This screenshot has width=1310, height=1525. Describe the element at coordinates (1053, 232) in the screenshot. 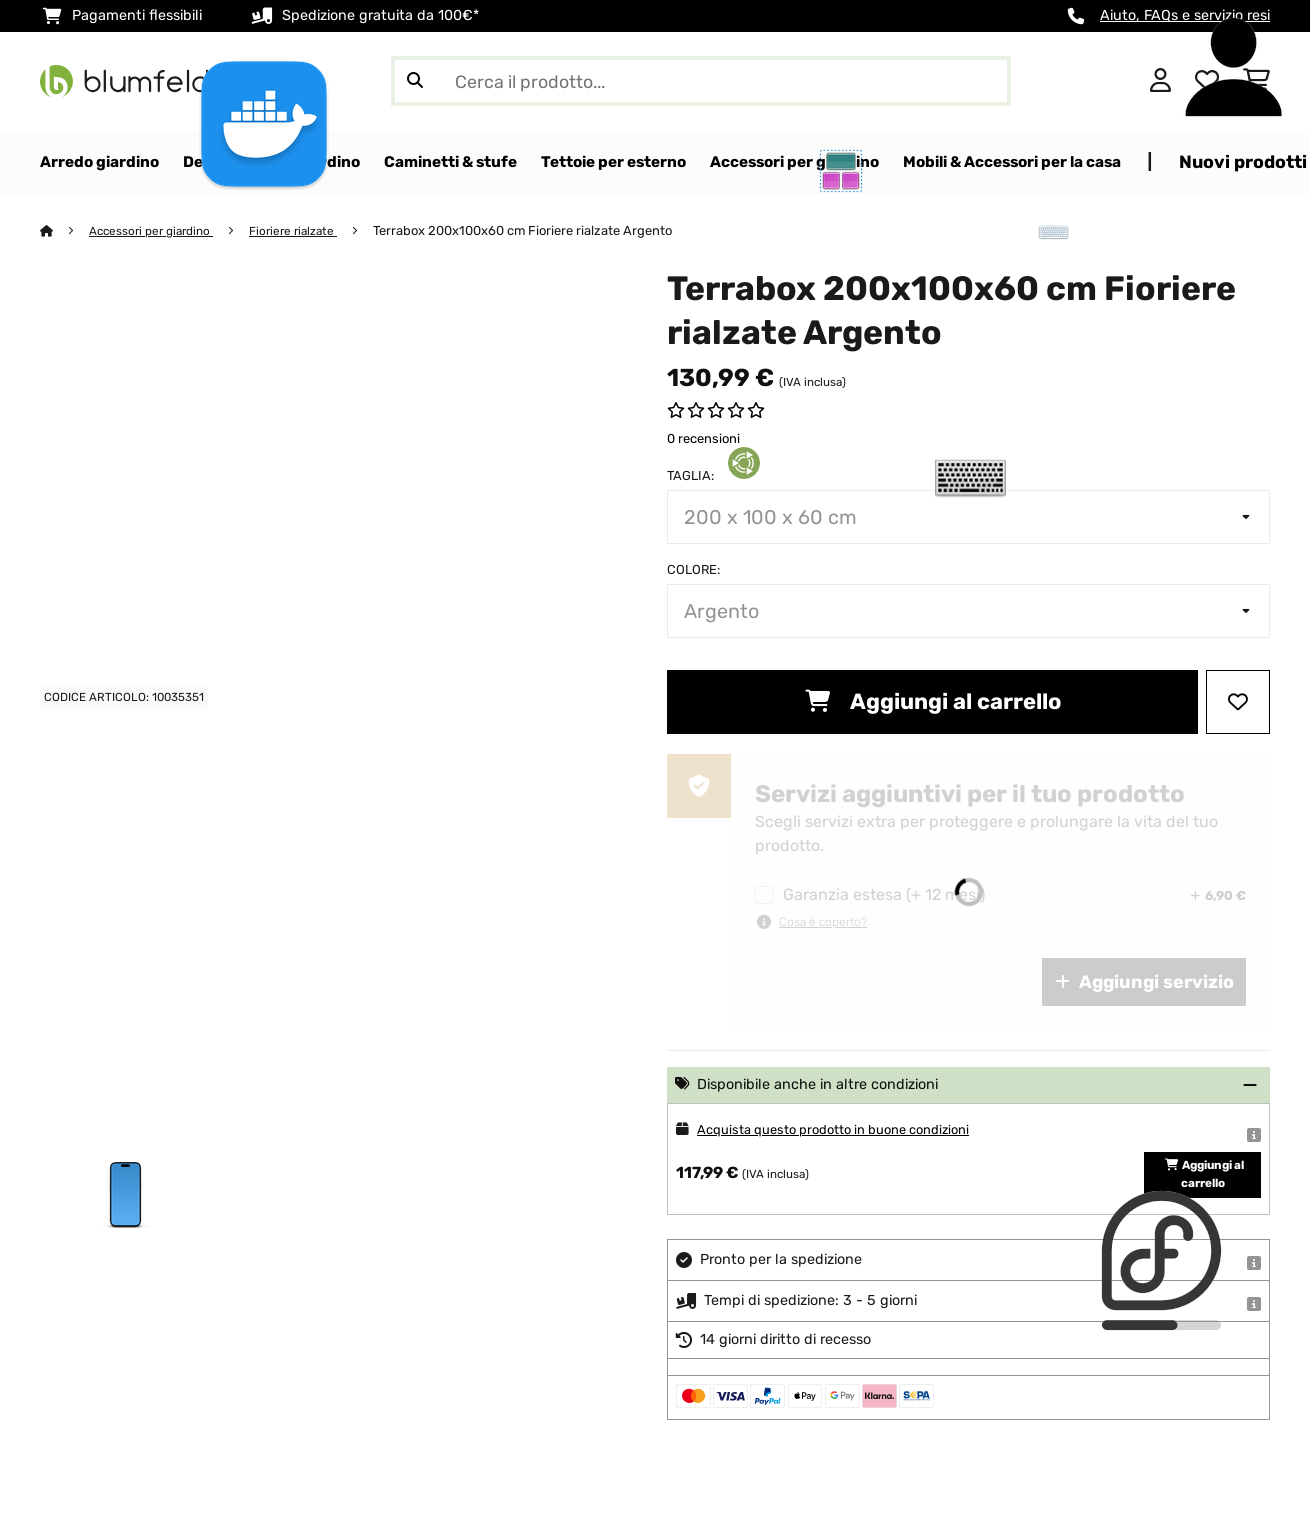

I see `indicates keyboard connected via bluetooth` at that location.